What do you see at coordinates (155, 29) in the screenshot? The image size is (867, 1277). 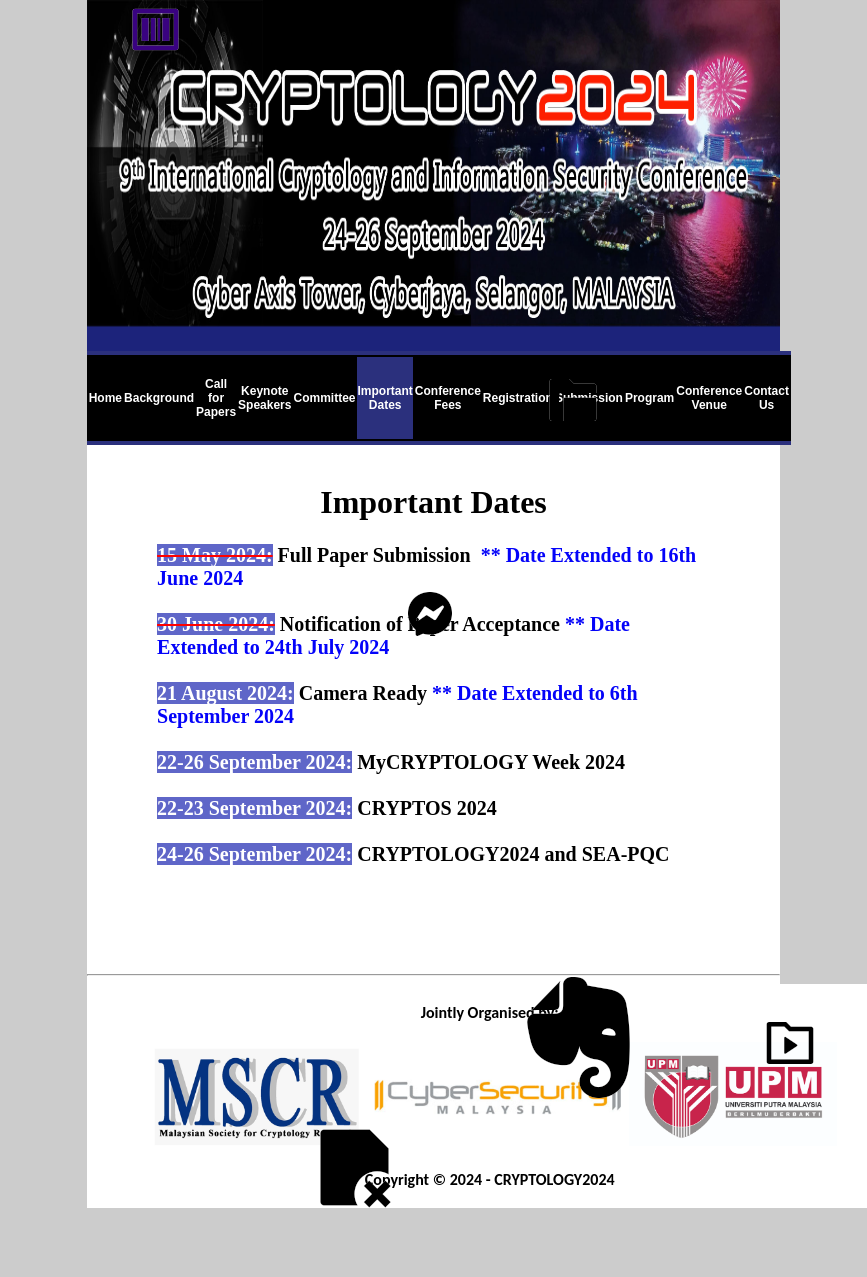 I see `scan a barcode` at bounding box center [155, 29].